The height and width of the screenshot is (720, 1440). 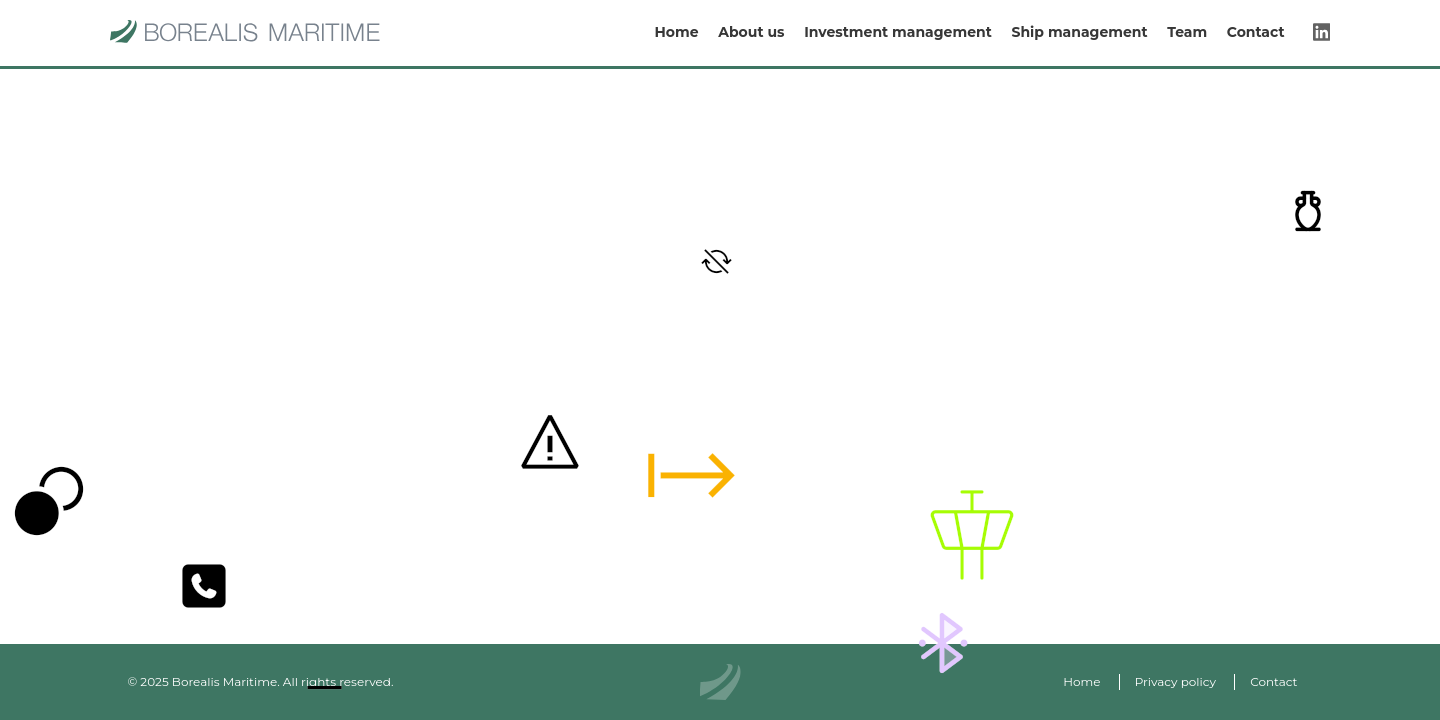 I want to click on tap to make a phone call, so click(x=204, y=586).